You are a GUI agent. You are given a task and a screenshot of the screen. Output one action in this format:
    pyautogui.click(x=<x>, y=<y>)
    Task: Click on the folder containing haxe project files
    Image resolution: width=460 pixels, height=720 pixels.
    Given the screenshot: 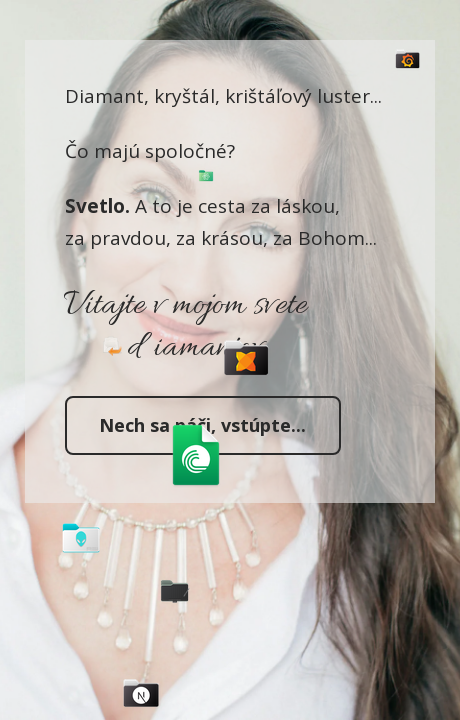 What is the action you would take?
    pyautogui.click(x=246, y=359)
    